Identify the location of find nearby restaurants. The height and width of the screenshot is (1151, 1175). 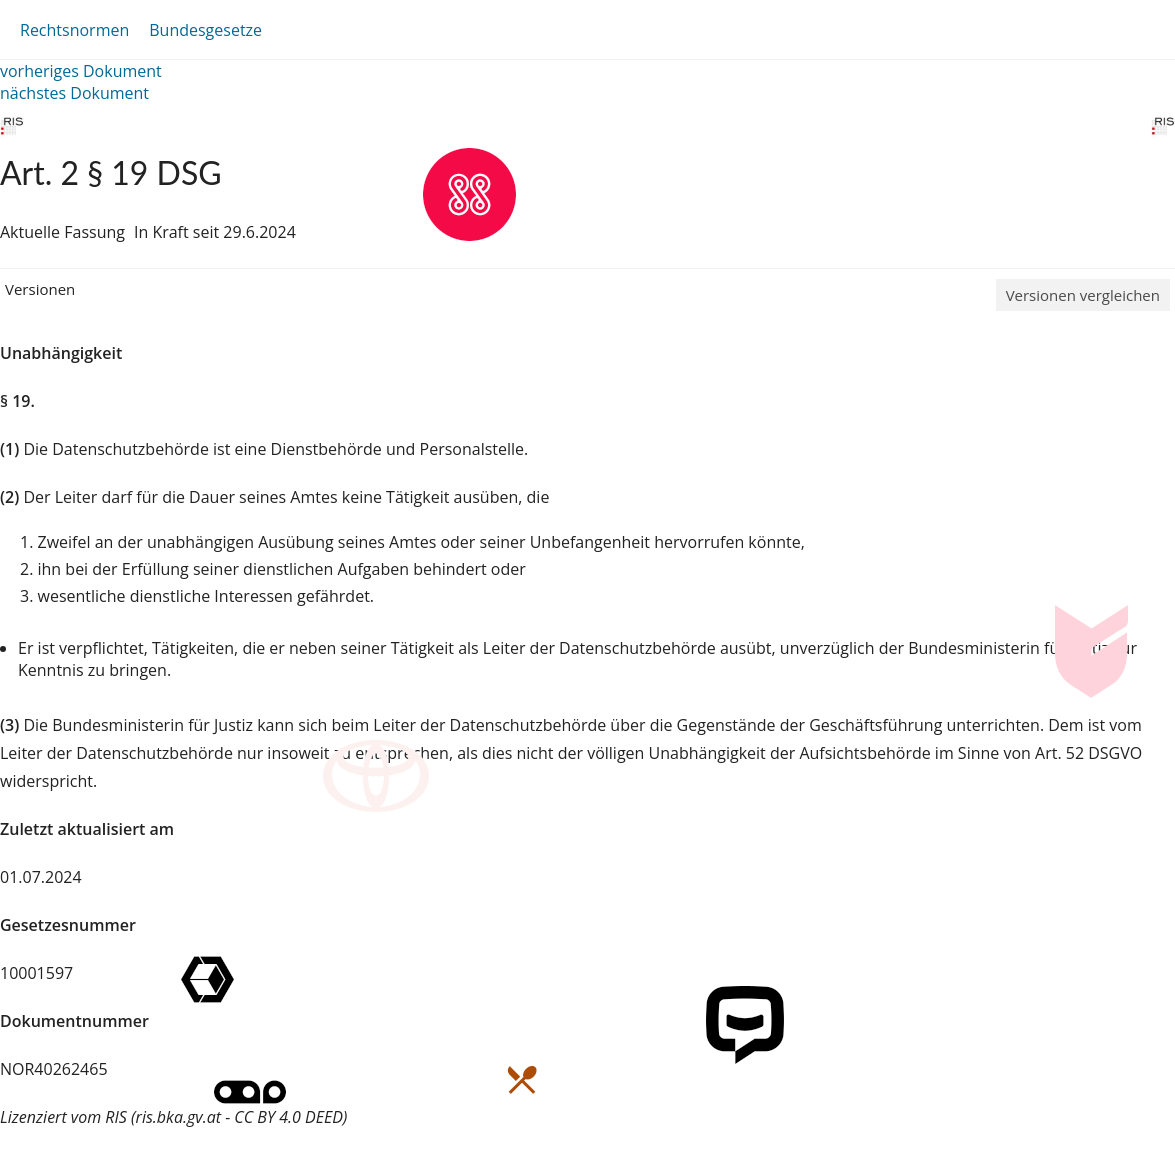
(522, 1079).